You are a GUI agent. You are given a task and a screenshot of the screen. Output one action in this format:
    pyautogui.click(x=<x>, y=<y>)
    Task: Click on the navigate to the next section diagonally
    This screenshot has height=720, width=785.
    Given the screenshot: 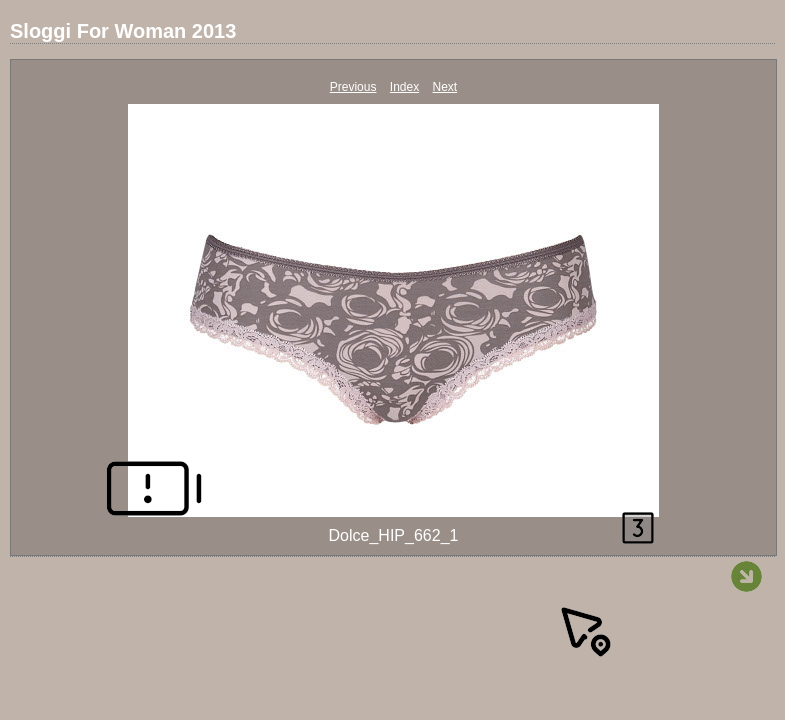 What is the action you would take?
    pyautogui.click(x=746, y=576)
    